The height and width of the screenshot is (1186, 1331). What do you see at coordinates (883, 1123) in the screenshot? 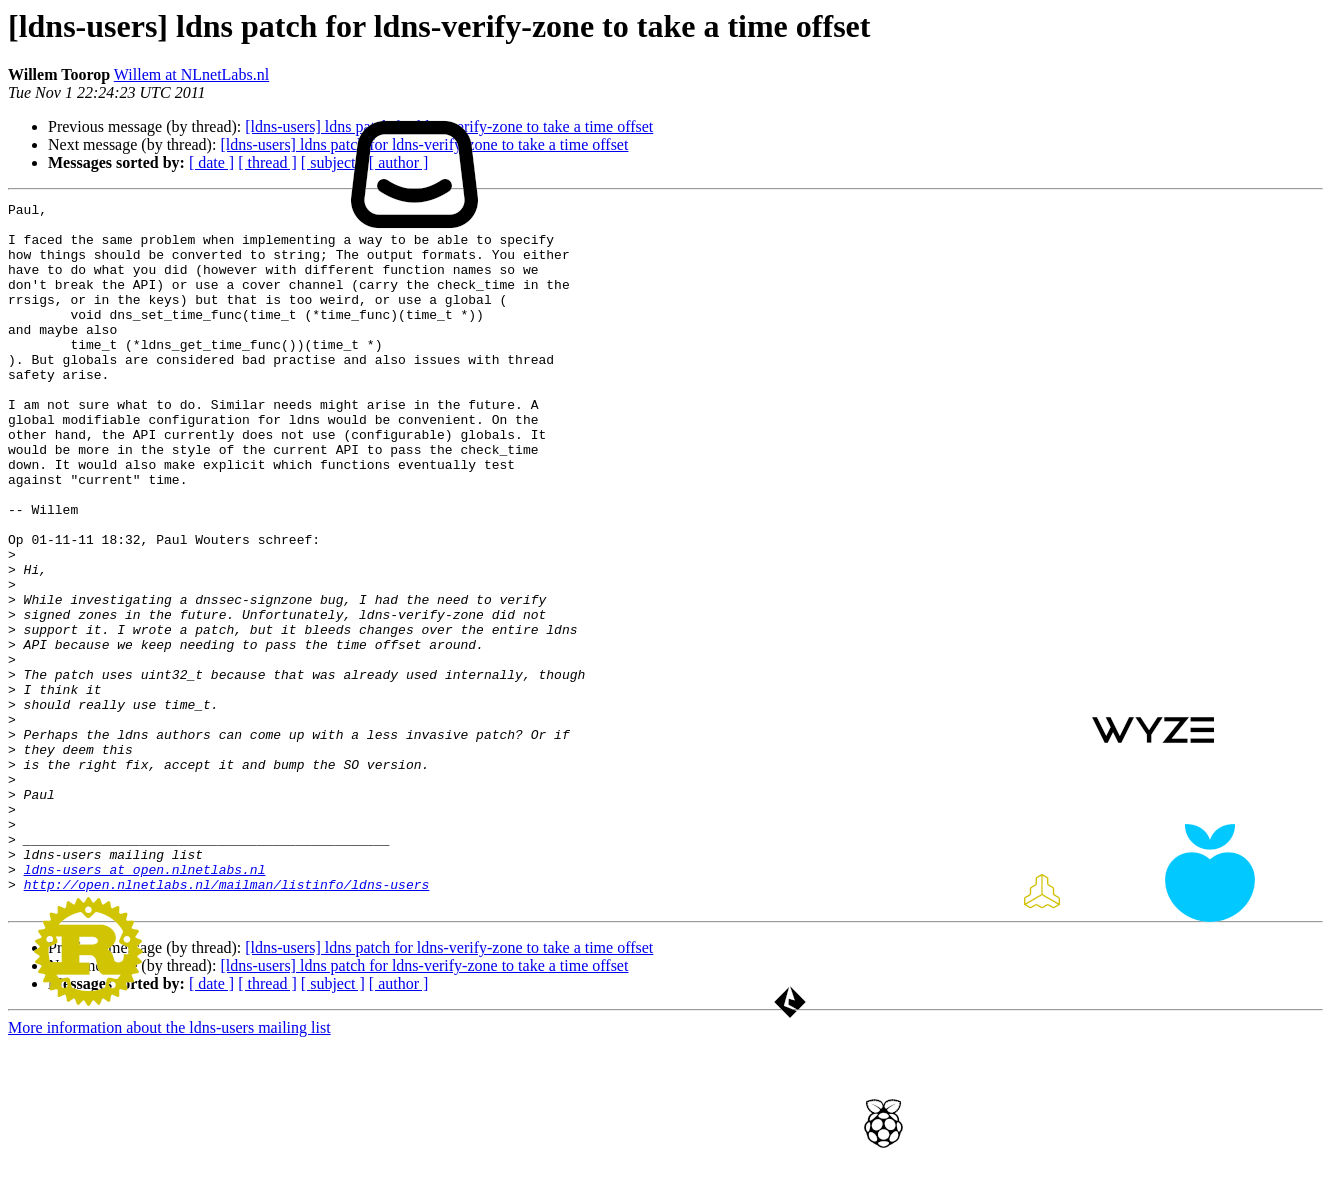
I see `raspberry pi brand logo` at bounding box center [883, 1123].